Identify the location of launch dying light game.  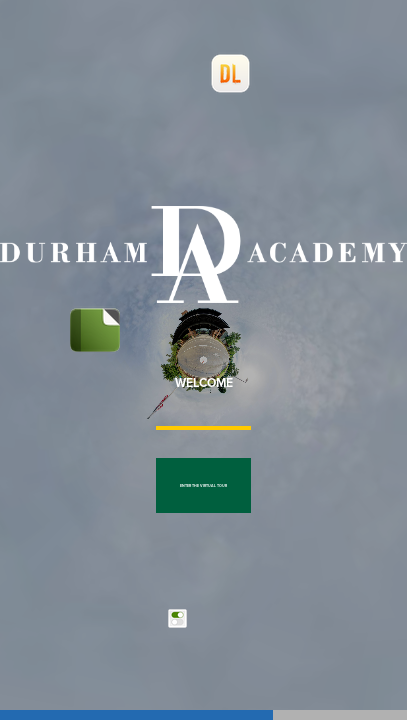
(230, 73).